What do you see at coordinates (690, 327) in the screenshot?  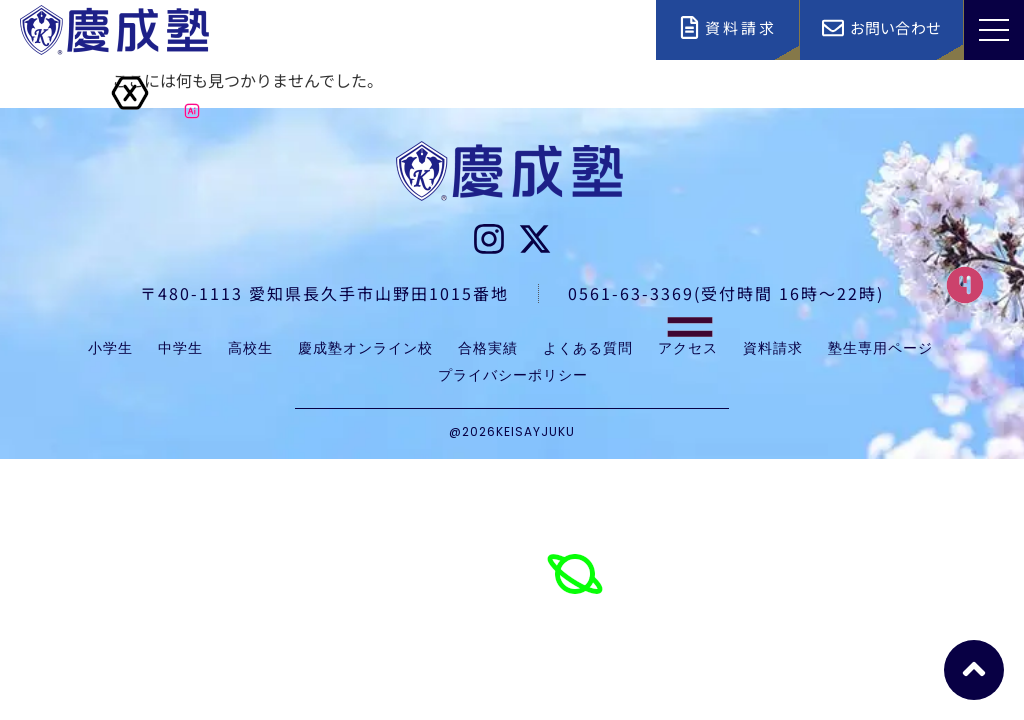 I see `reorder or rearrange list items` at bounding box center [690, 327].